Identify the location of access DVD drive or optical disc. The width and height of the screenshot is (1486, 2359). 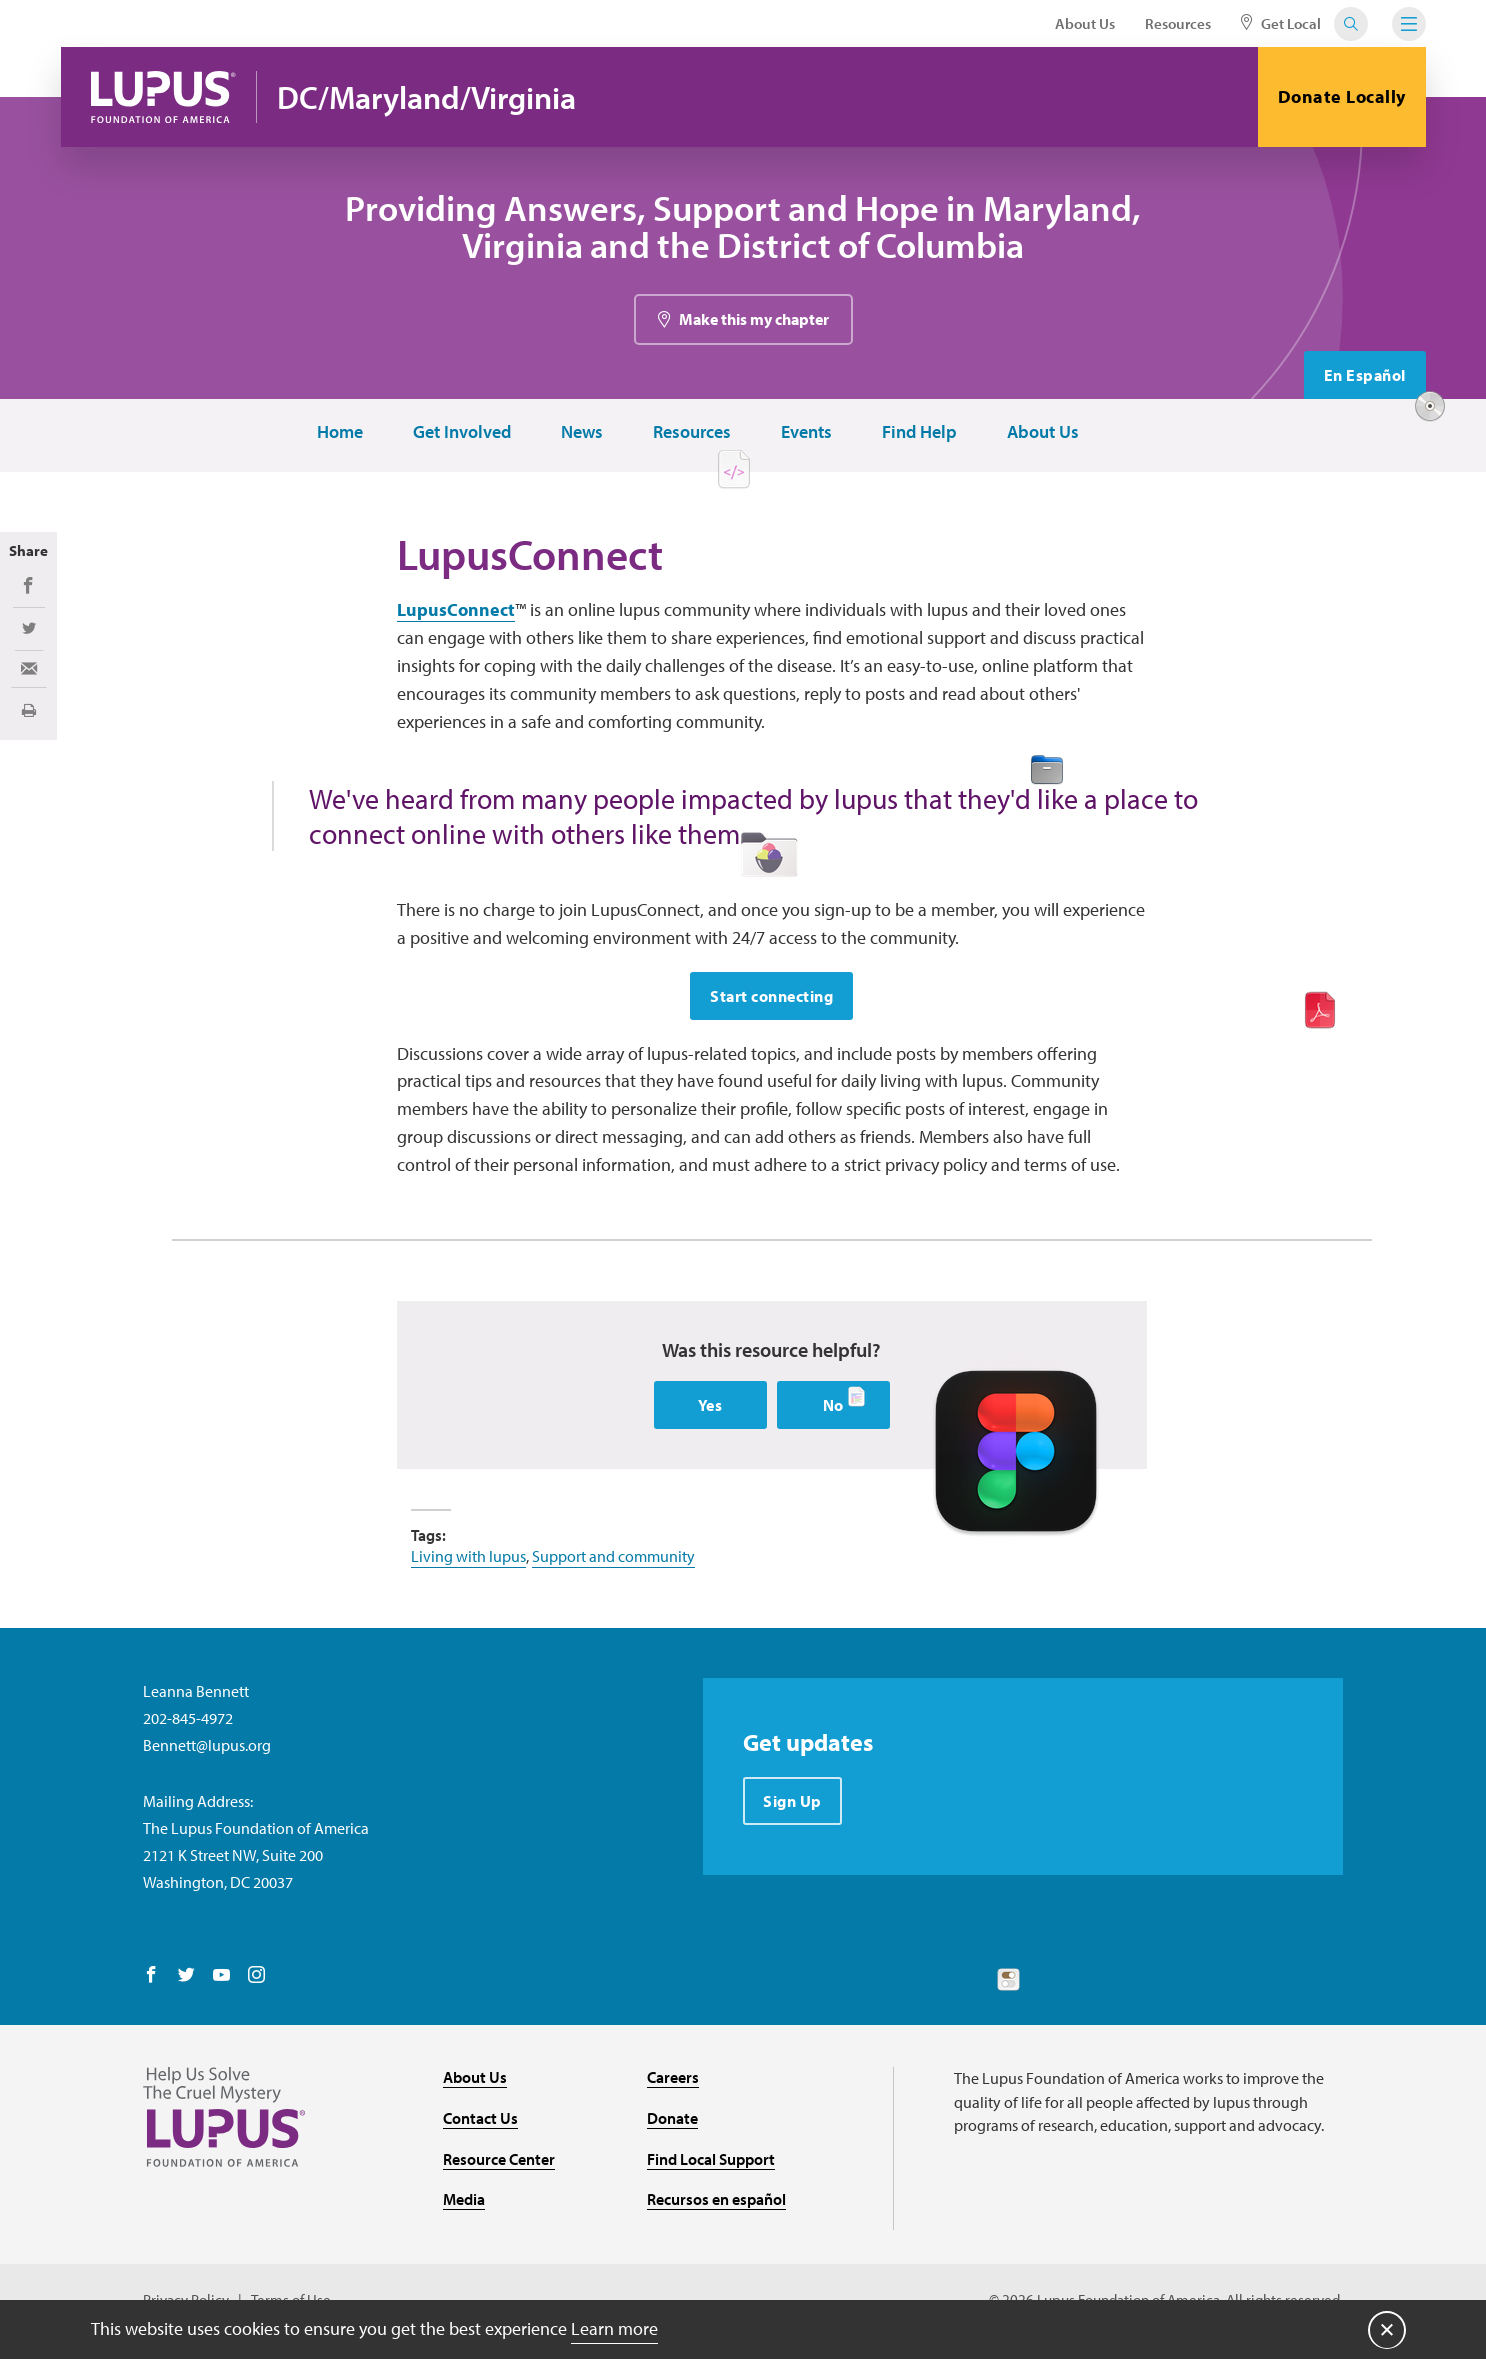
(1430, 406).